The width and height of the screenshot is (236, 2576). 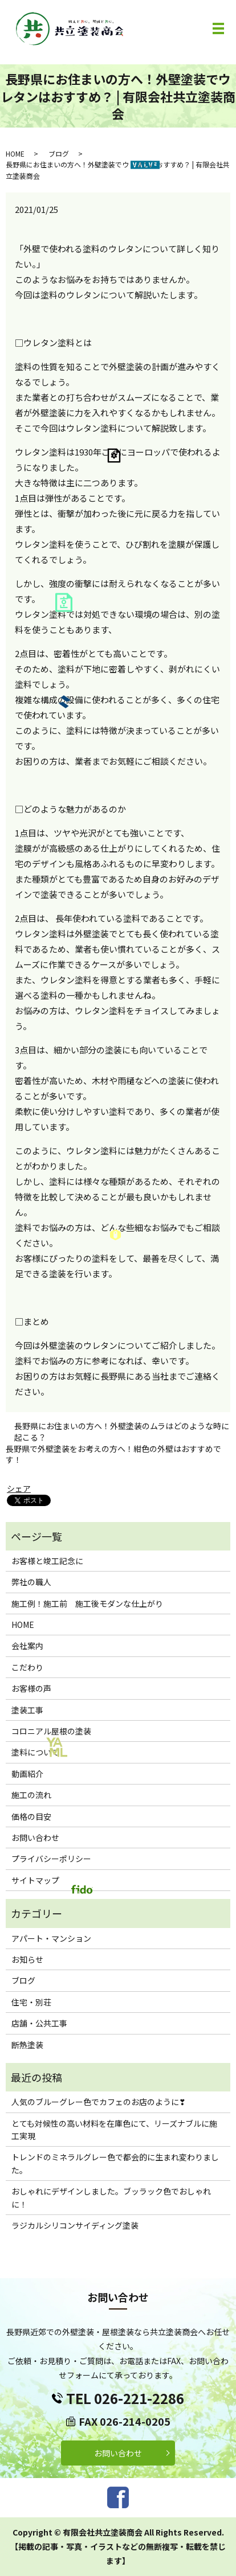 What do you see at coordinates (145, 165) in the screenshot?
I see `valve corporation logo` at bounding box center [145, 165].